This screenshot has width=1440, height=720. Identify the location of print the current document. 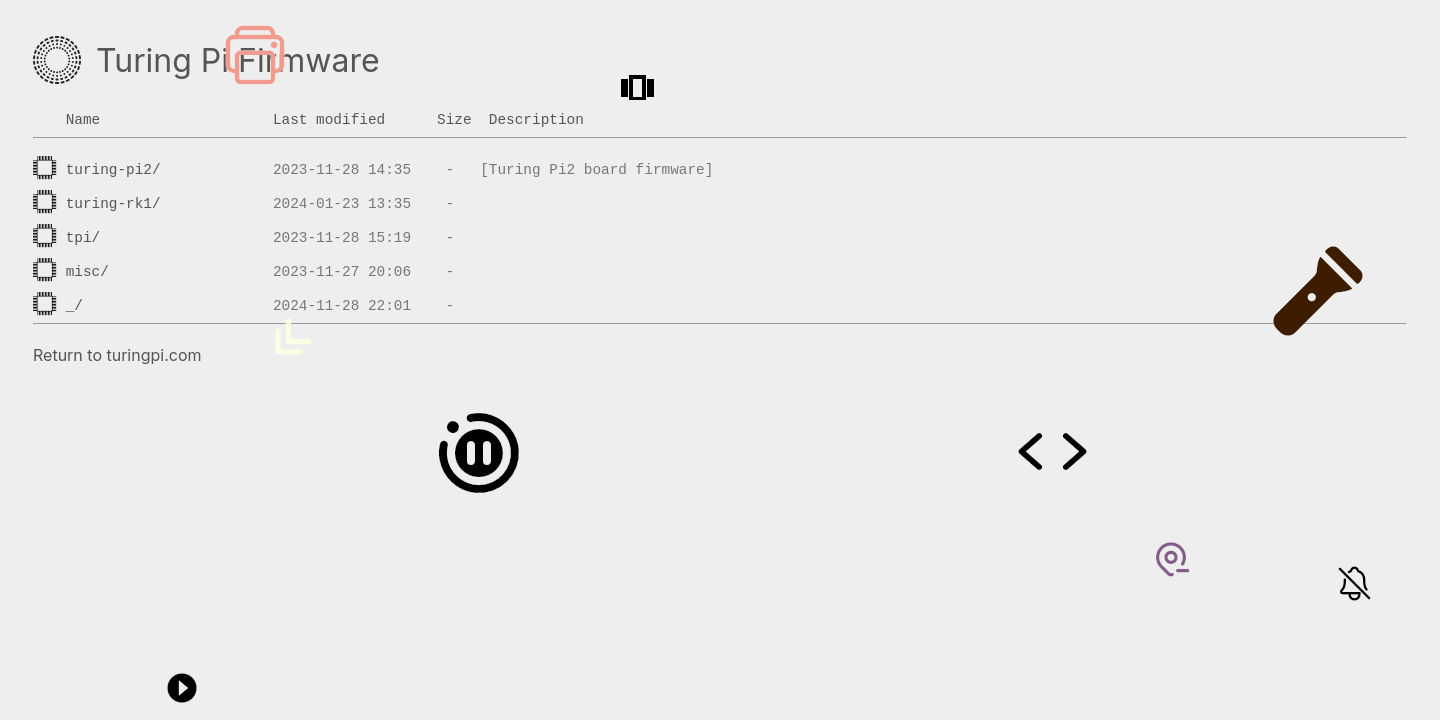
(255, 55).